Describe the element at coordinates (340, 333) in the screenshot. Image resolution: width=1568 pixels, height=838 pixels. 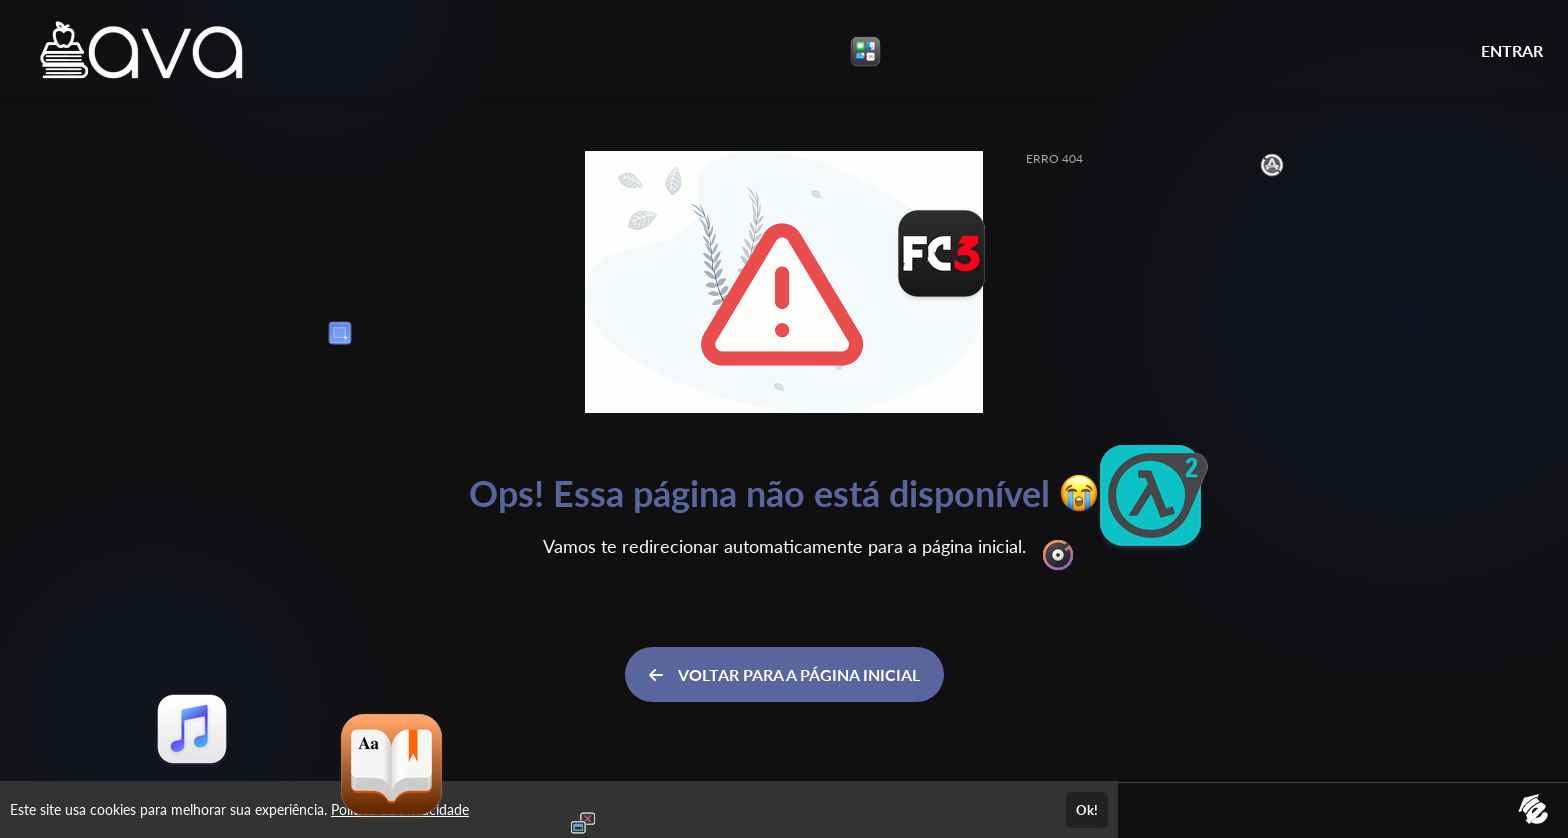
I see `take a screenshot` at that location.